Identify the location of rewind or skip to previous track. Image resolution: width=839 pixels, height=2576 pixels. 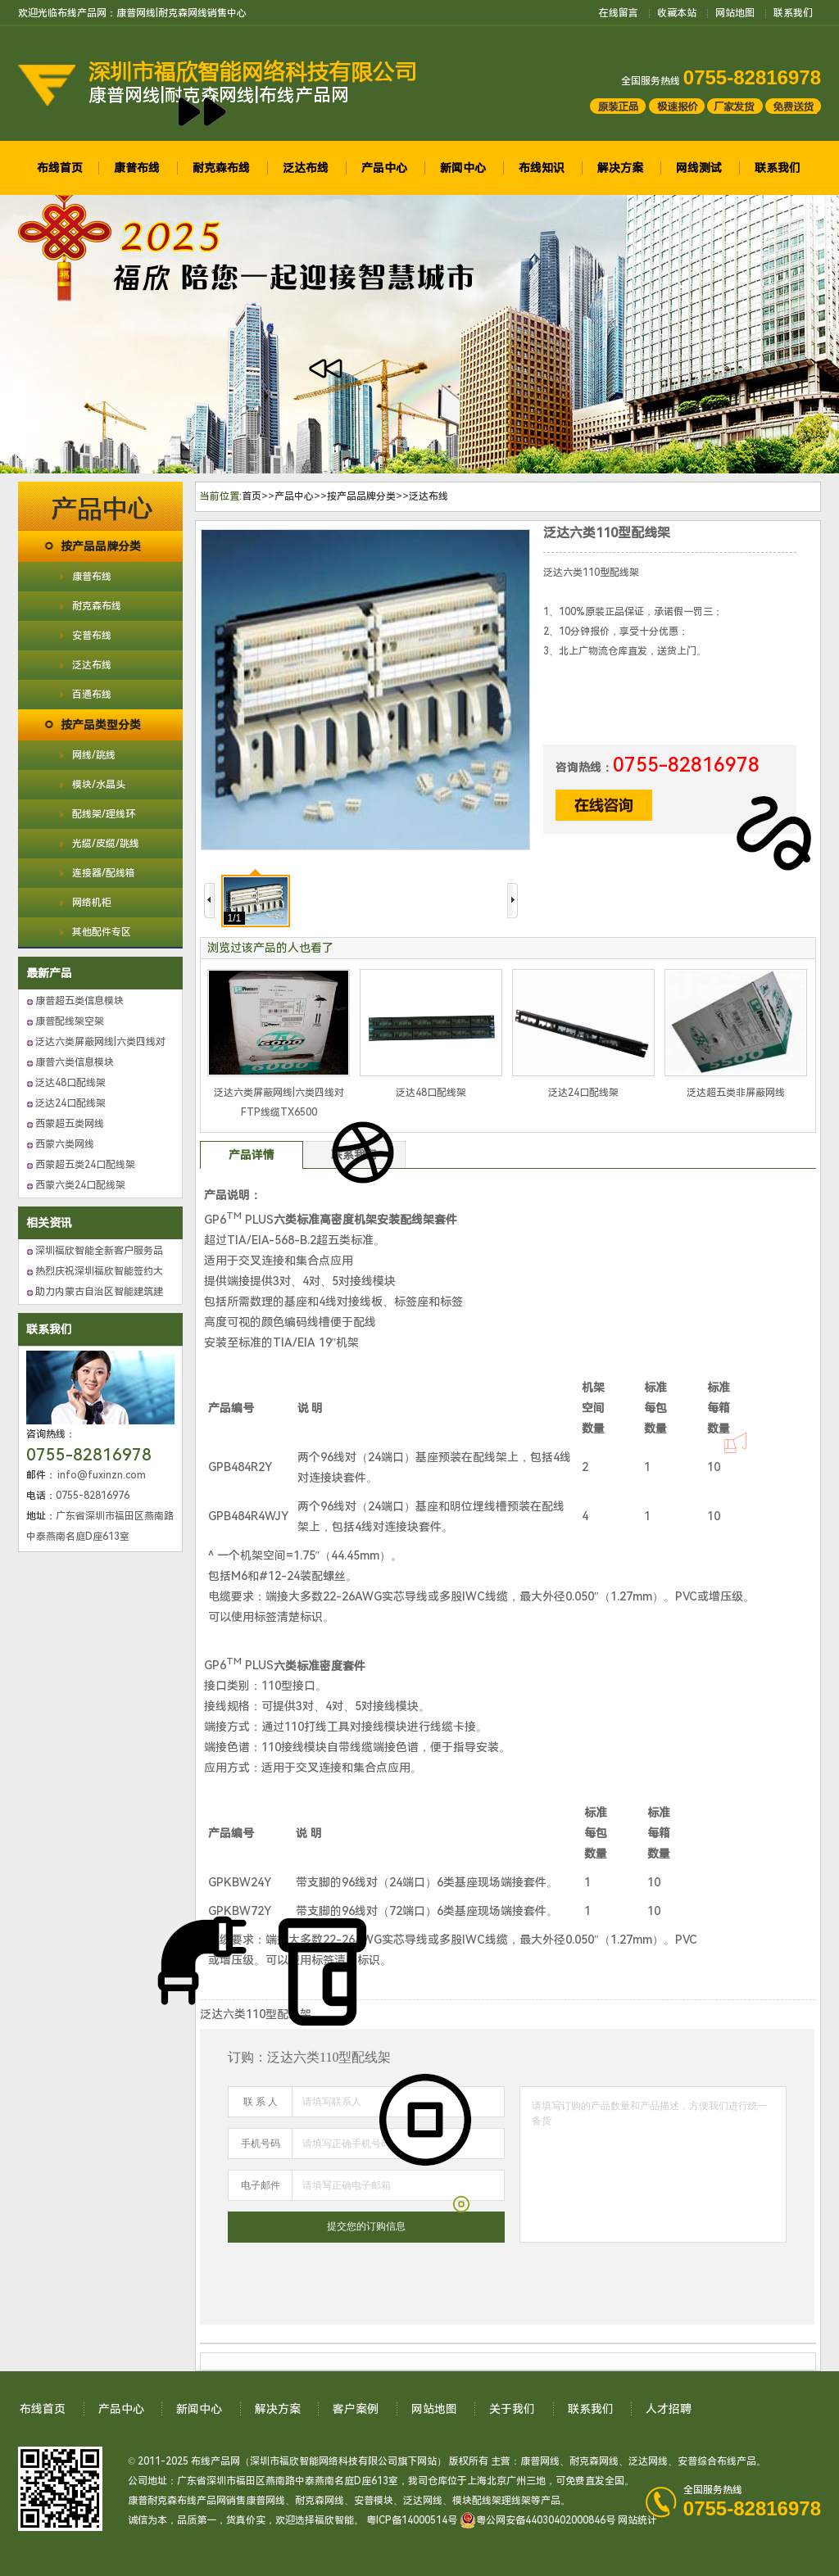
(326, 367).